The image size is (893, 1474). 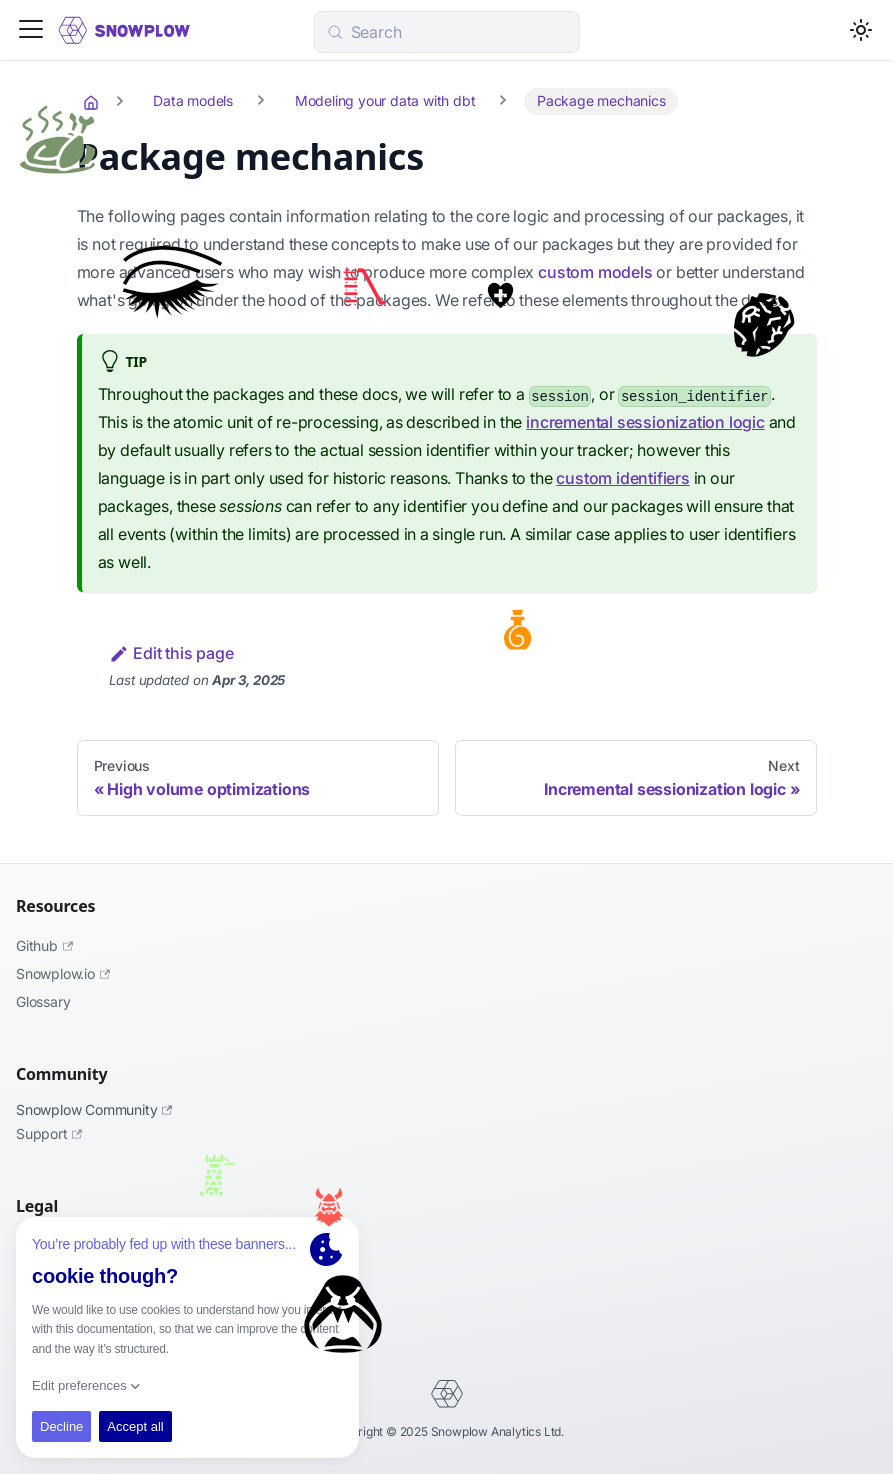 What do you see at coordinates (364, 283) in the screenshot?
I see `access playground or kids' play area` at bounding box center [364, 283].